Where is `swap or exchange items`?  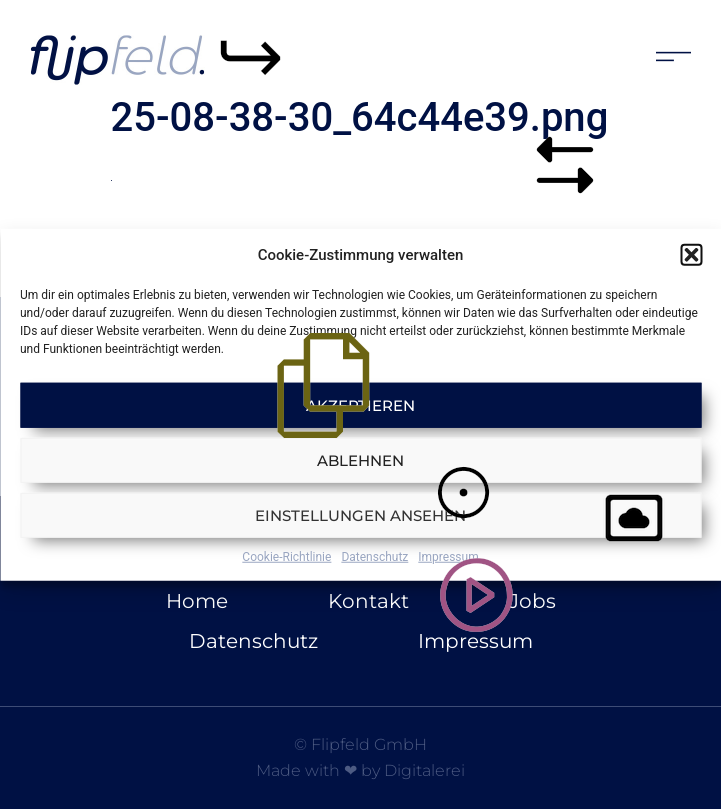
swap or exchange items is located at coordinates (565, 165).